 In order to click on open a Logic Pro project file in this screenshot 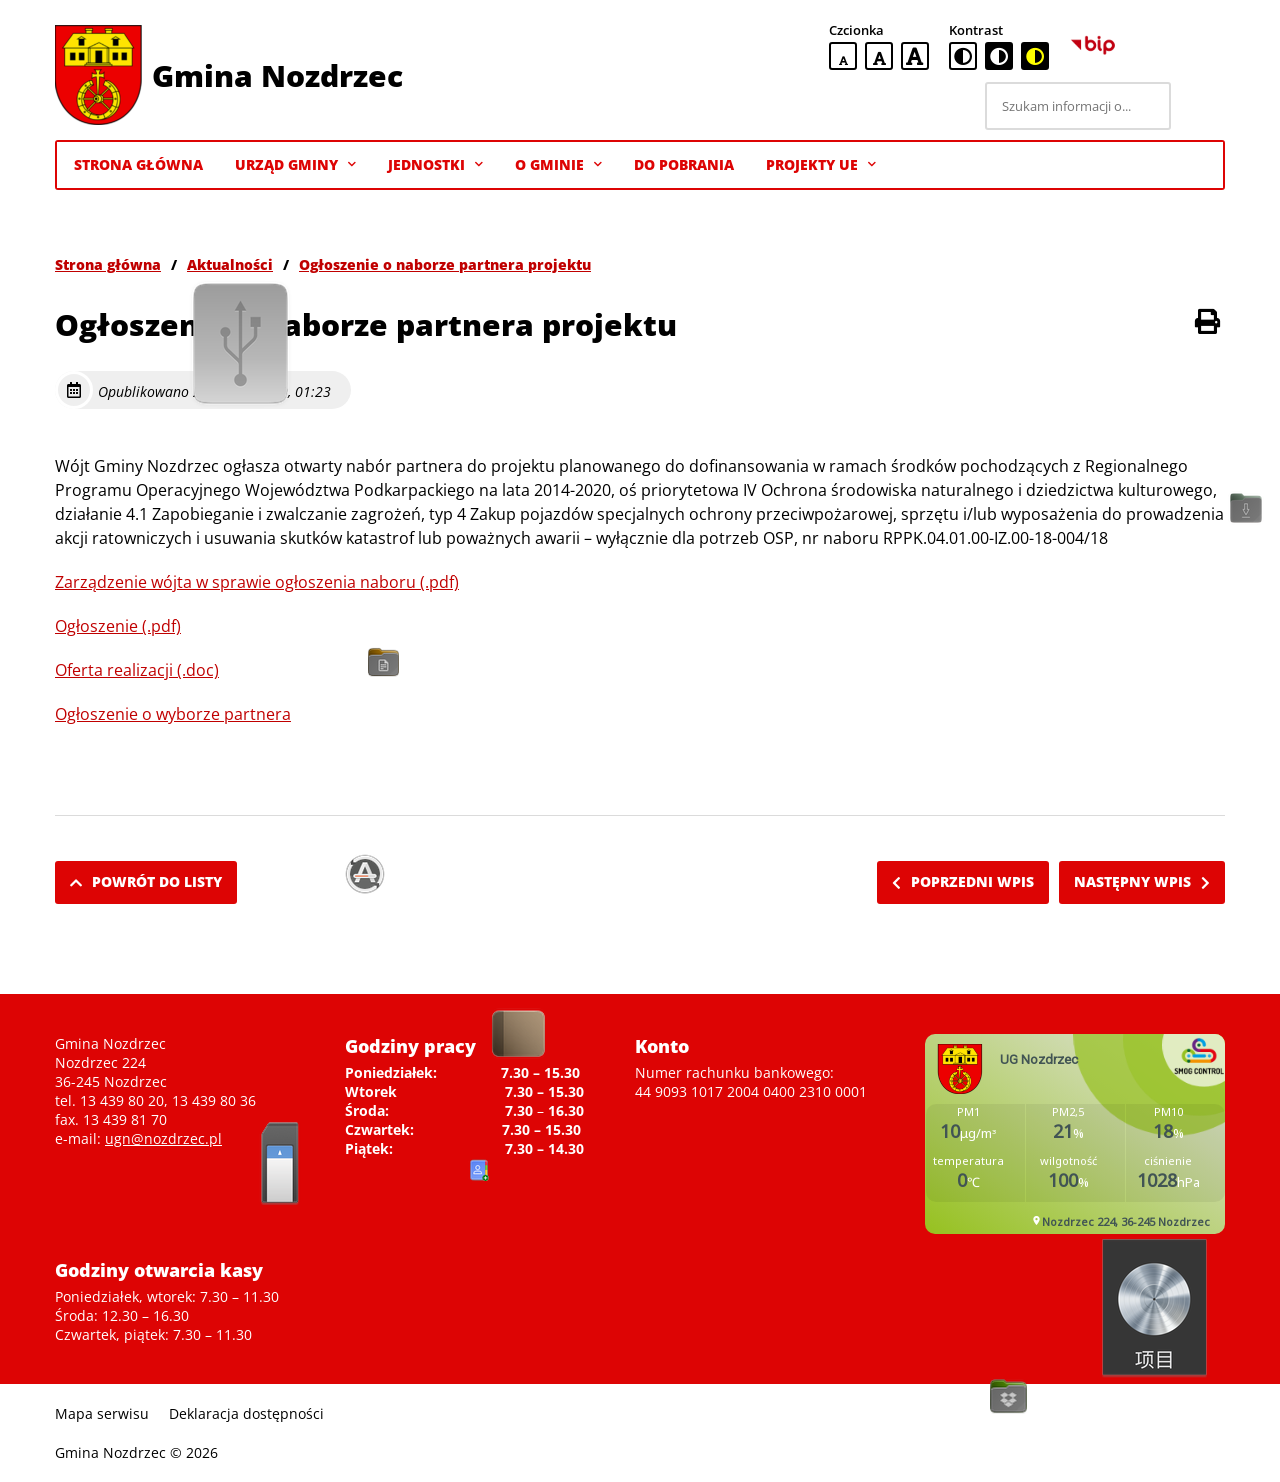, I will do `click(1154, 1310)`.